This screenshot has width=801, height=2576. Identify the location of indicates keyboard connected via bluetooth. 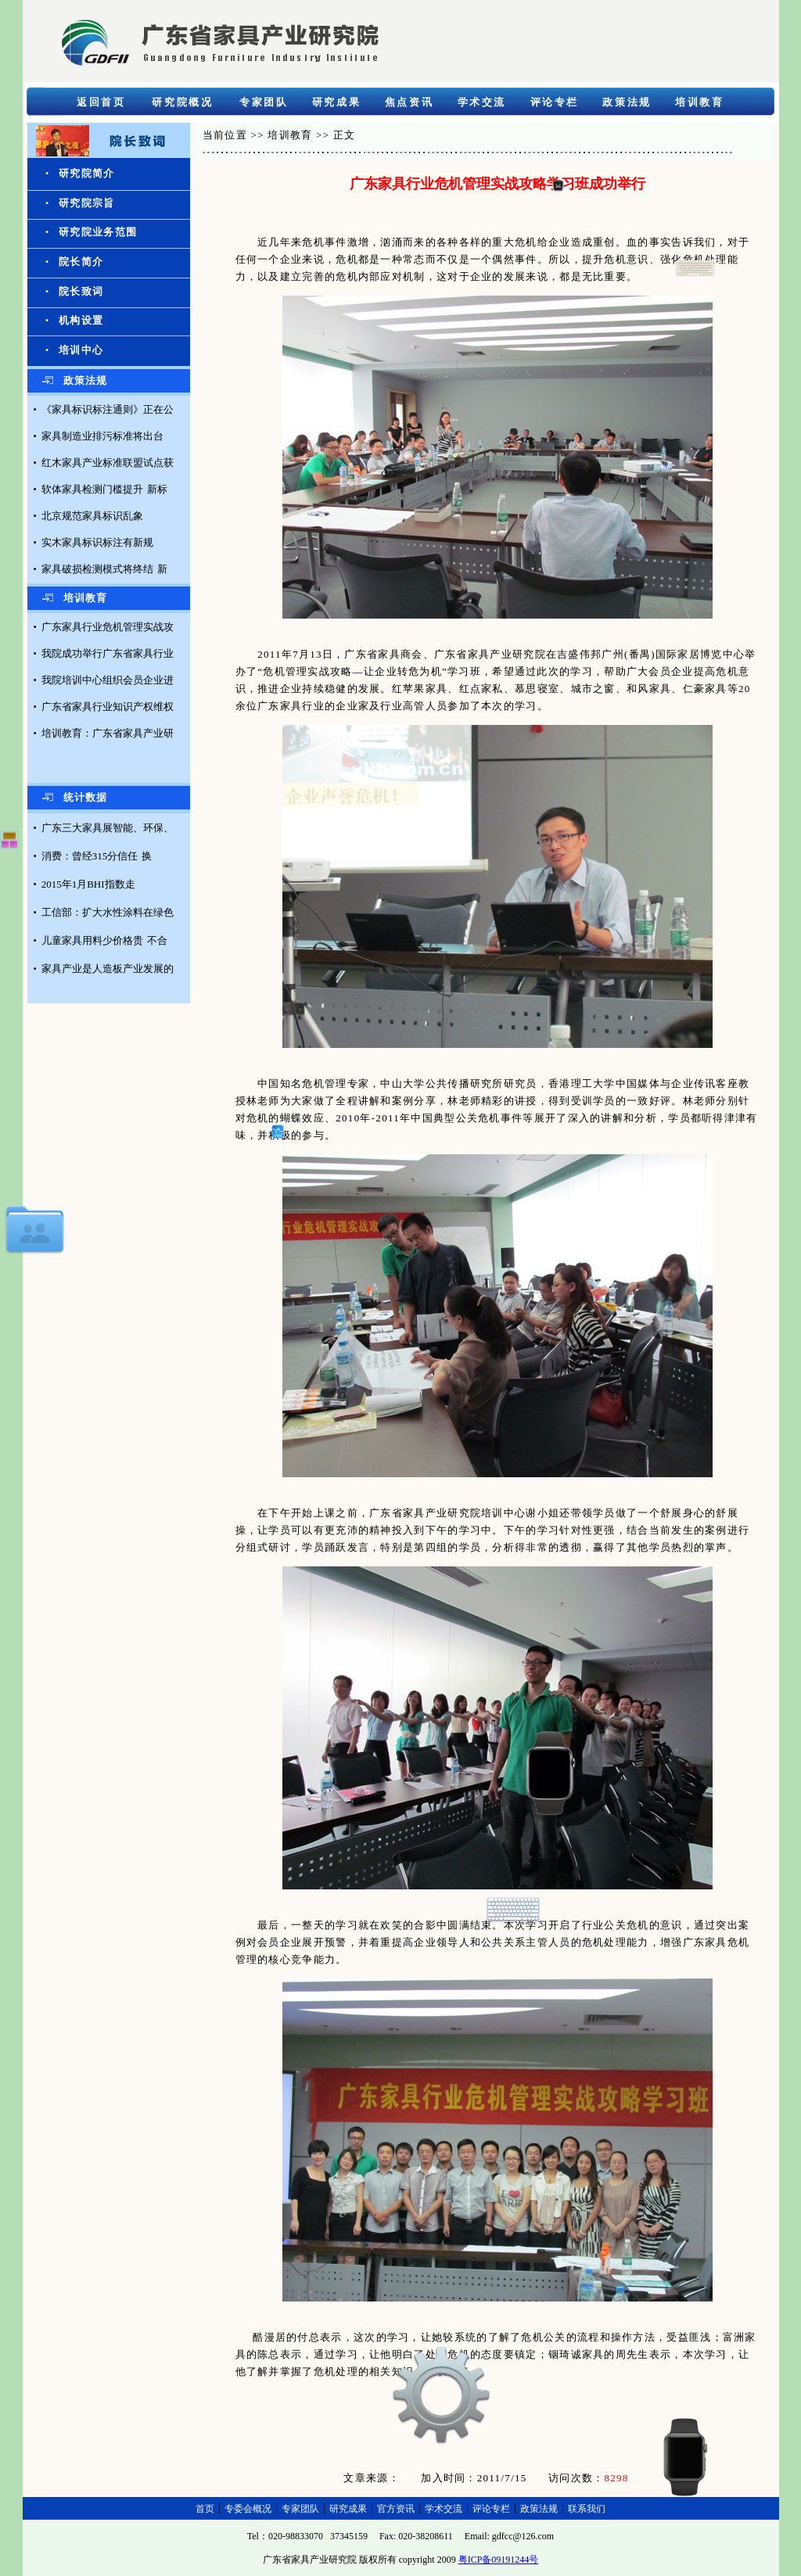
(513, 1910).